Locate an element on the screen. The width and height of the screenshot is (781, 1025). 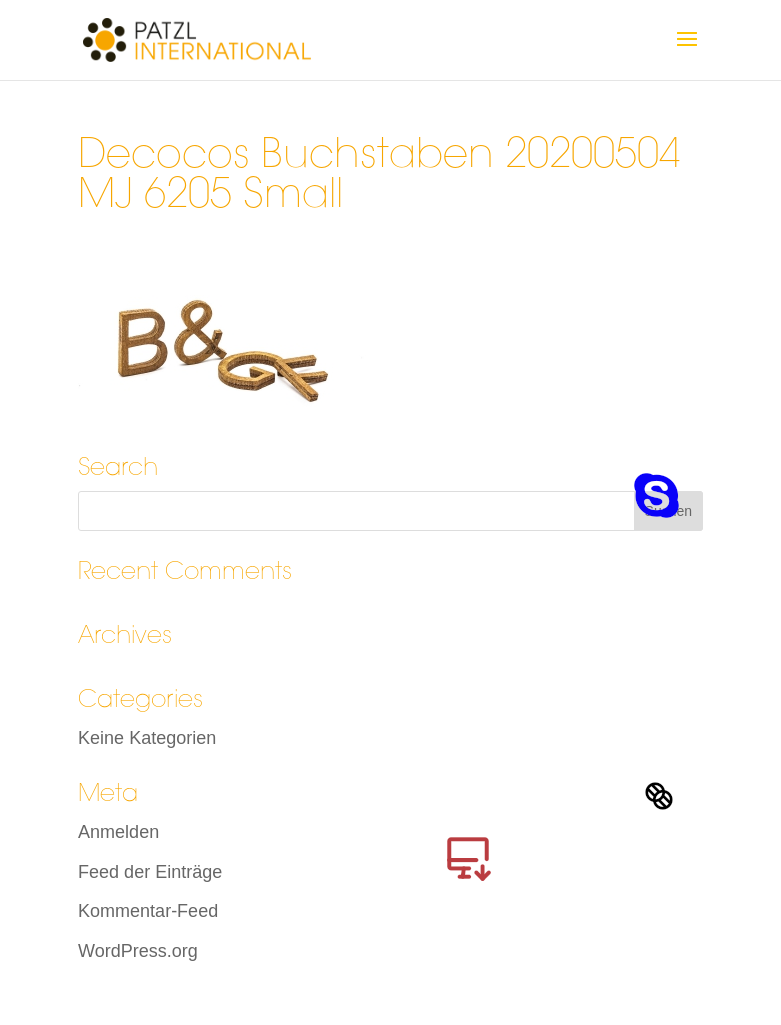
download to desktop computer is located at coordinates (468, 858).